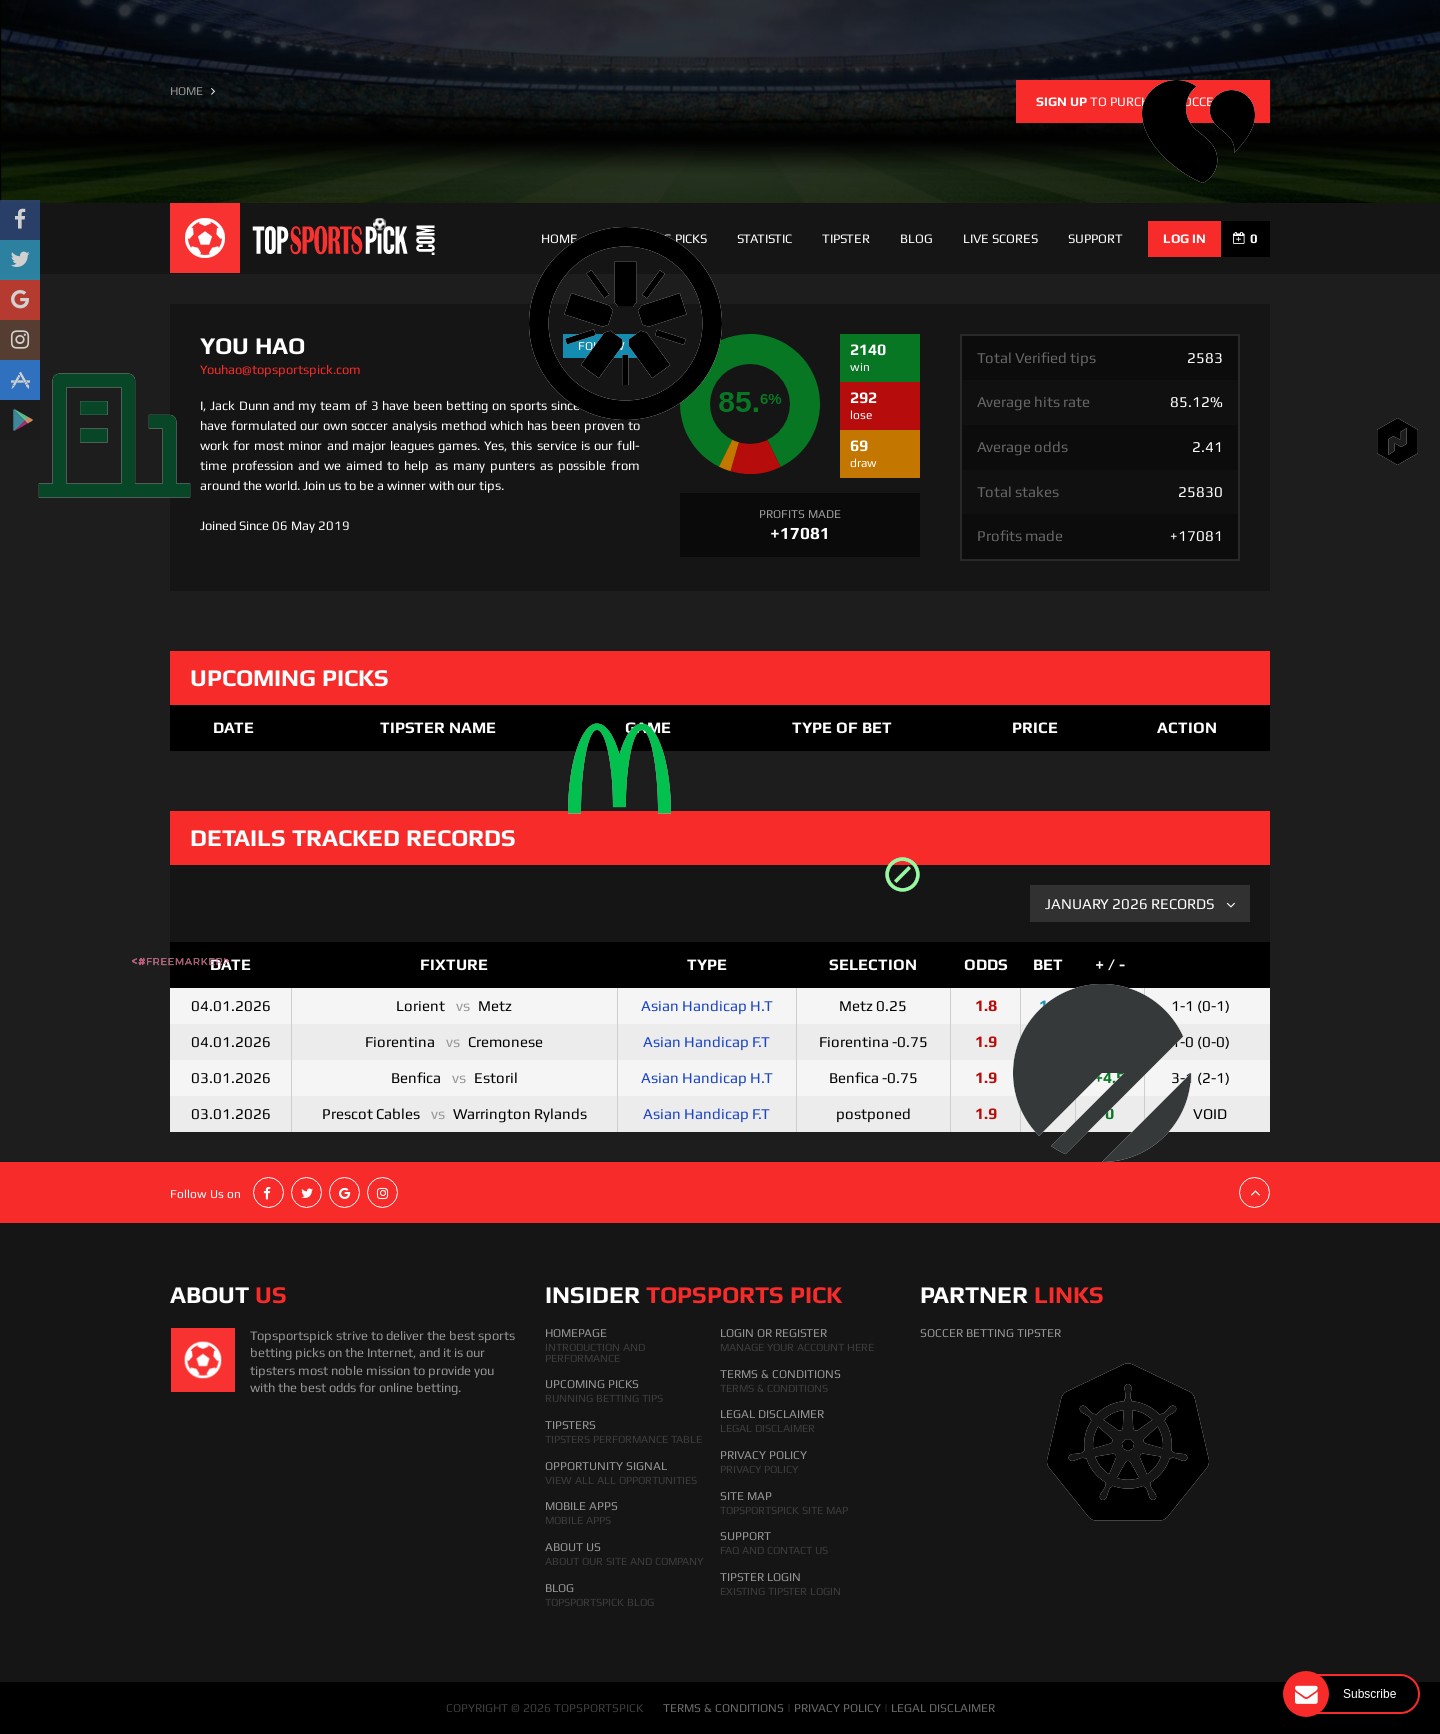  I want to click on visit the Soriana website or app, so click(1198, 131).